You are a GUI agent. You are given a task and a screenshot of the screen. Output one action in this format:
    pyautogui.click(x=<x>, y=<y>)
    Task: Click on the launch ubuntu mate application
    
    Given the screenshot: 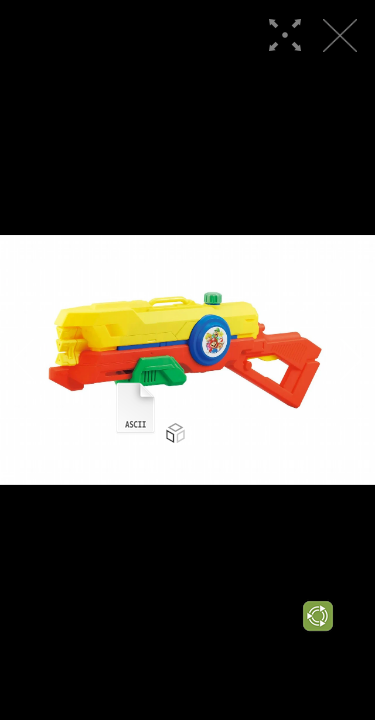 What is the action you would take?
    pyautogui.click(x=318, y=616)
    